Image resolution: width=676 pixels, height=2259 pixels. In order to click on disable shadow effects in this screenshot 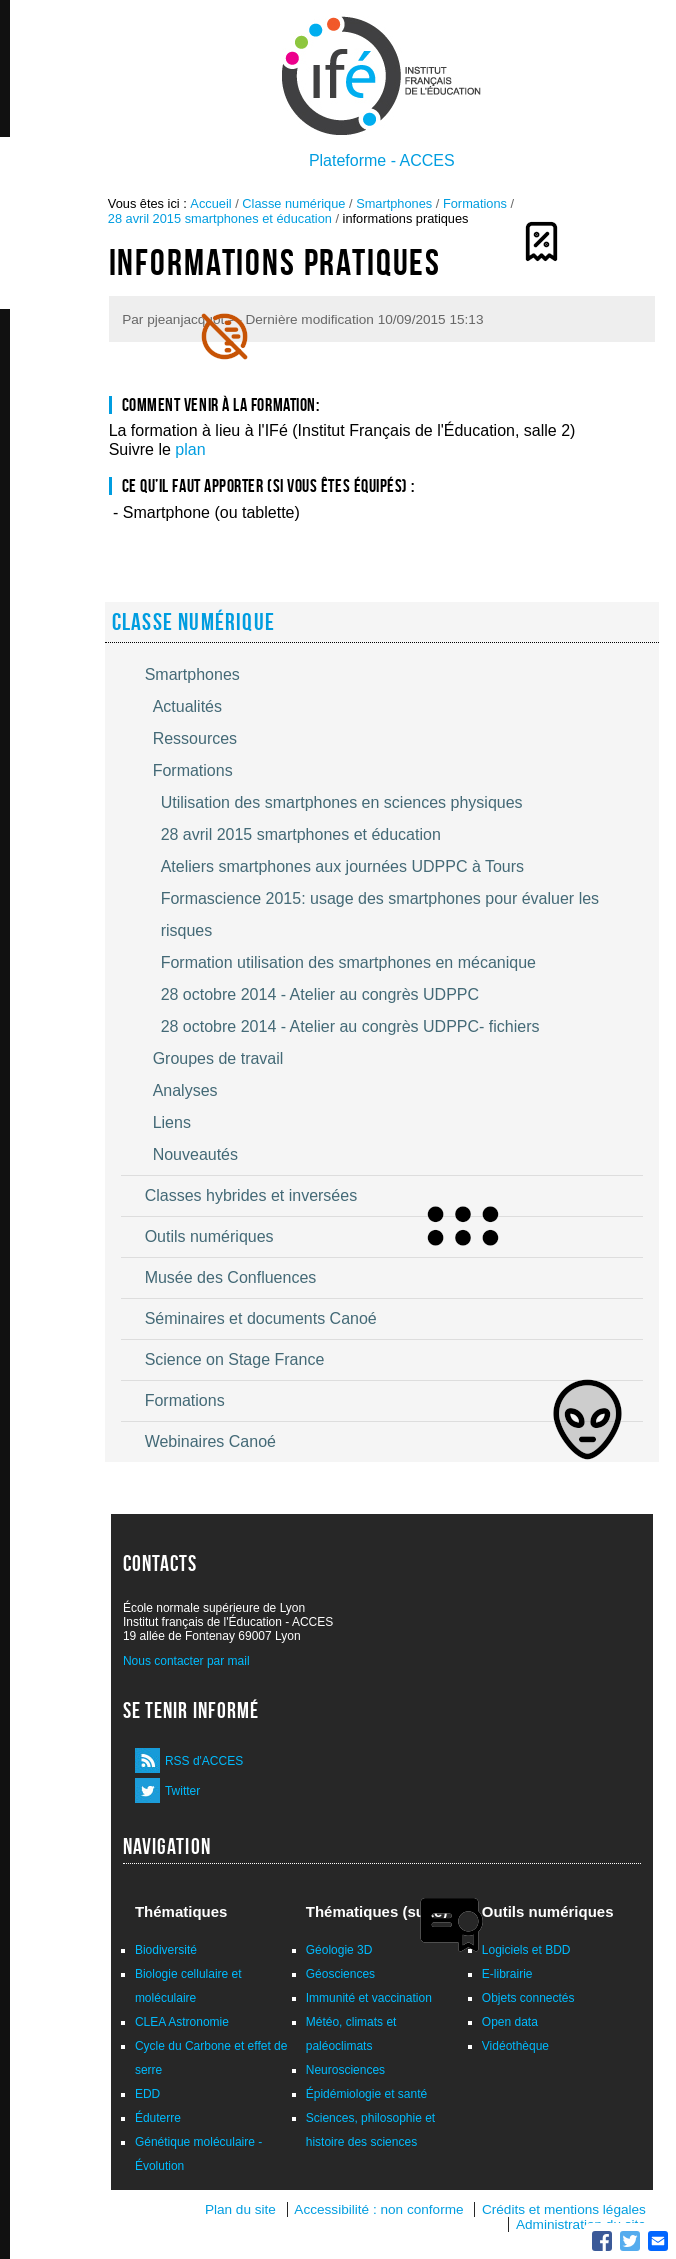, I will do `click(224, 336)`.